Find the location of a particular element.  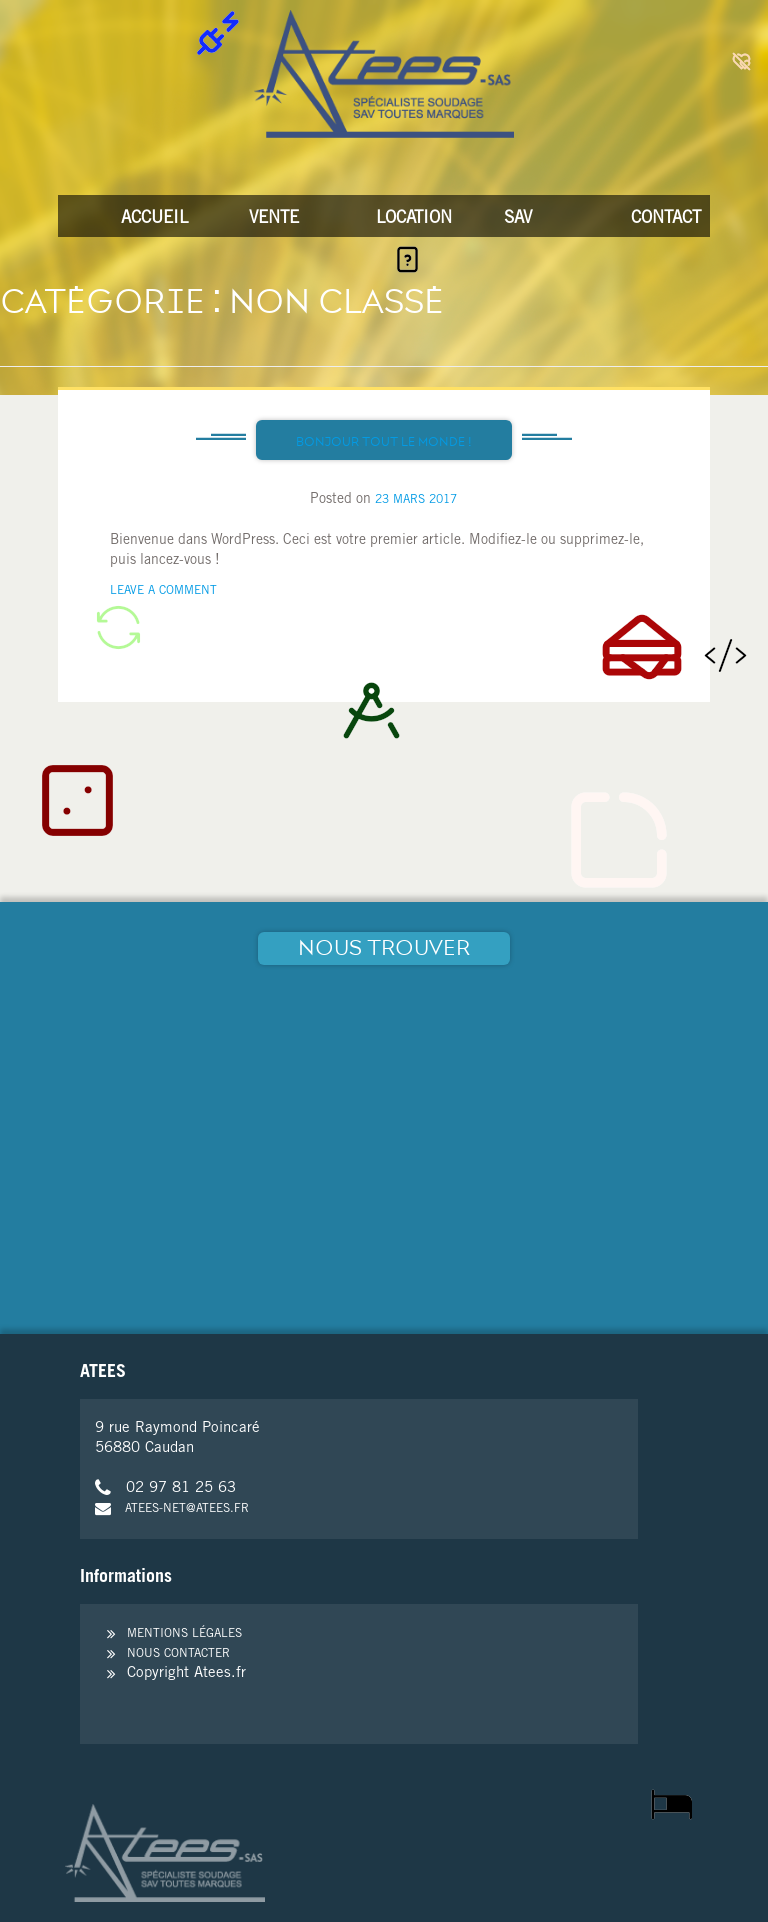

charging or power connection active is located at coordinates (220, 32).